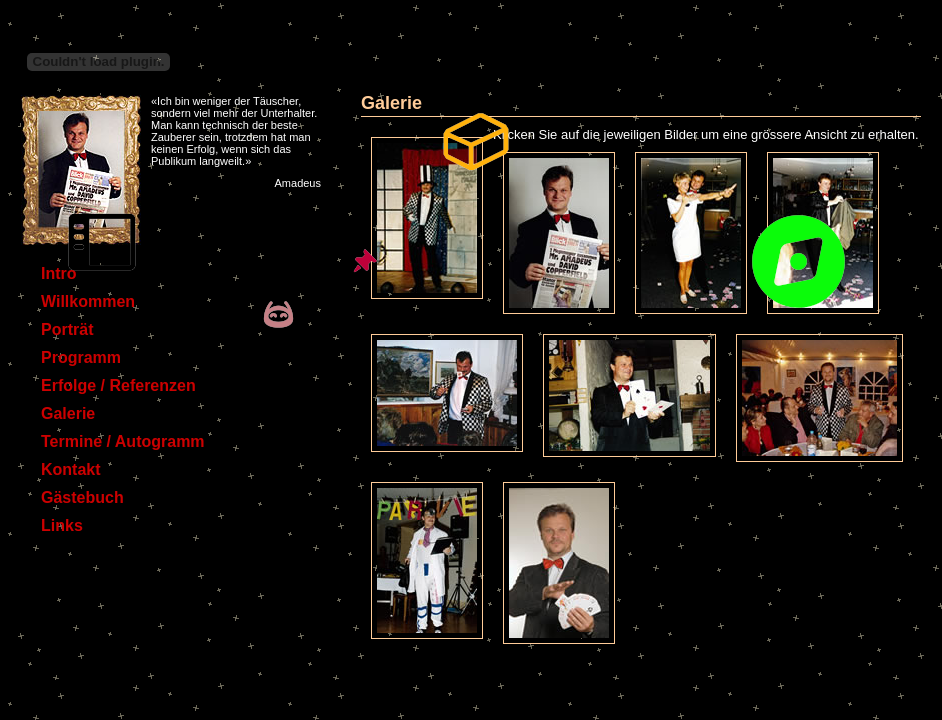  What do you see at coordinates (102, 242) in the screenshot?
I see `toggle the sidebar panel` at bounding box center [102, 242].